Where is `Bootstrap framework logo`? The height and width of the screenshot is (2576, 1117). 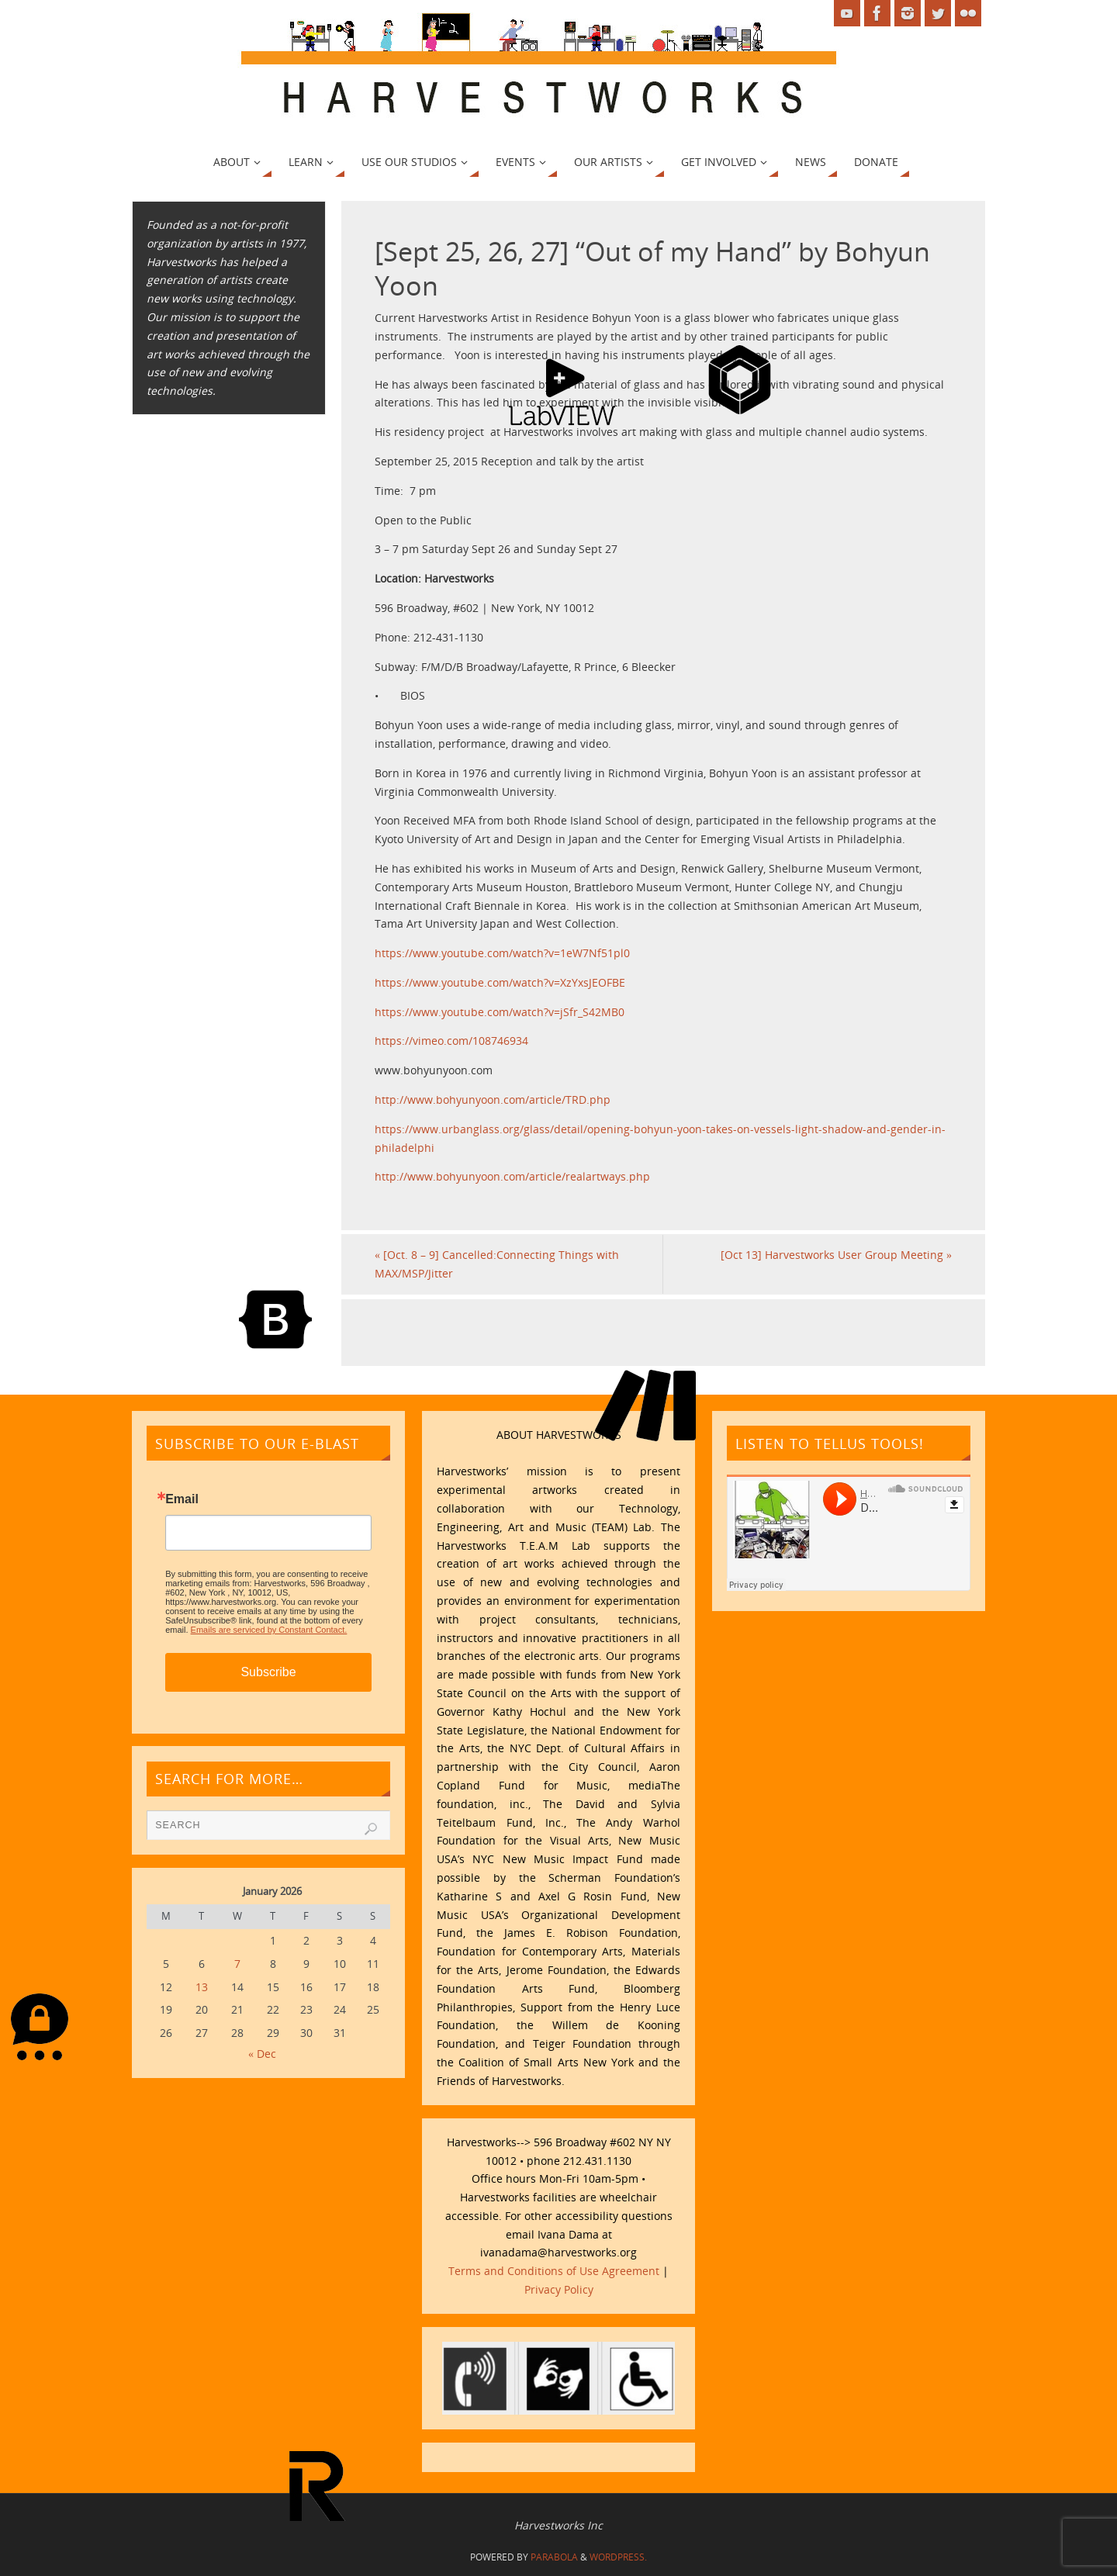 Bootstrap framework logo is located at coordinates (275, 1319).